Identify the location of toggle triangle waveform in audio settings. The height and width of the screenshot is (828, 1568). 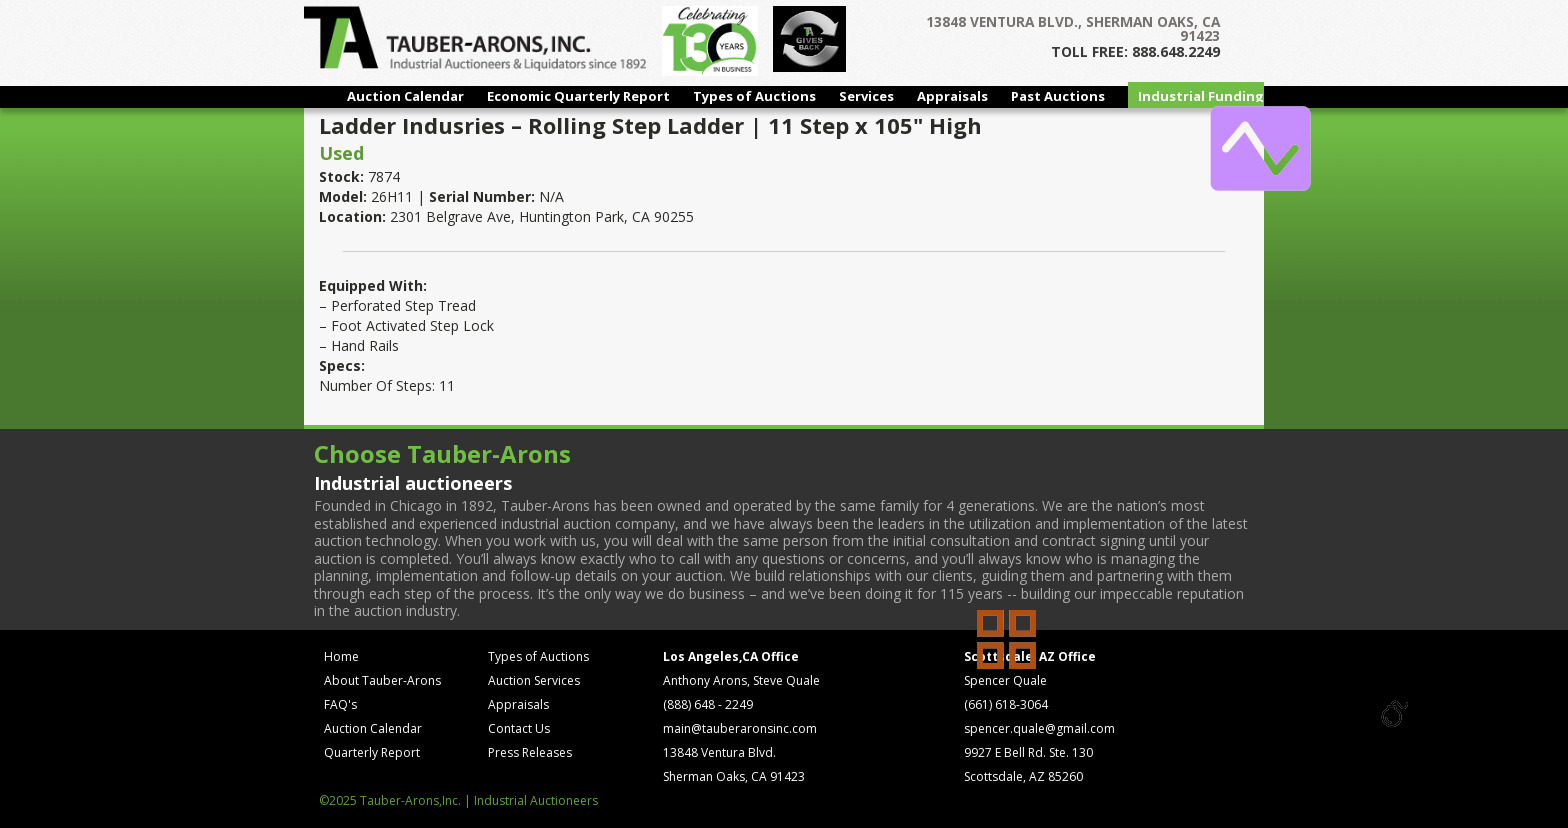
(1260, 148).